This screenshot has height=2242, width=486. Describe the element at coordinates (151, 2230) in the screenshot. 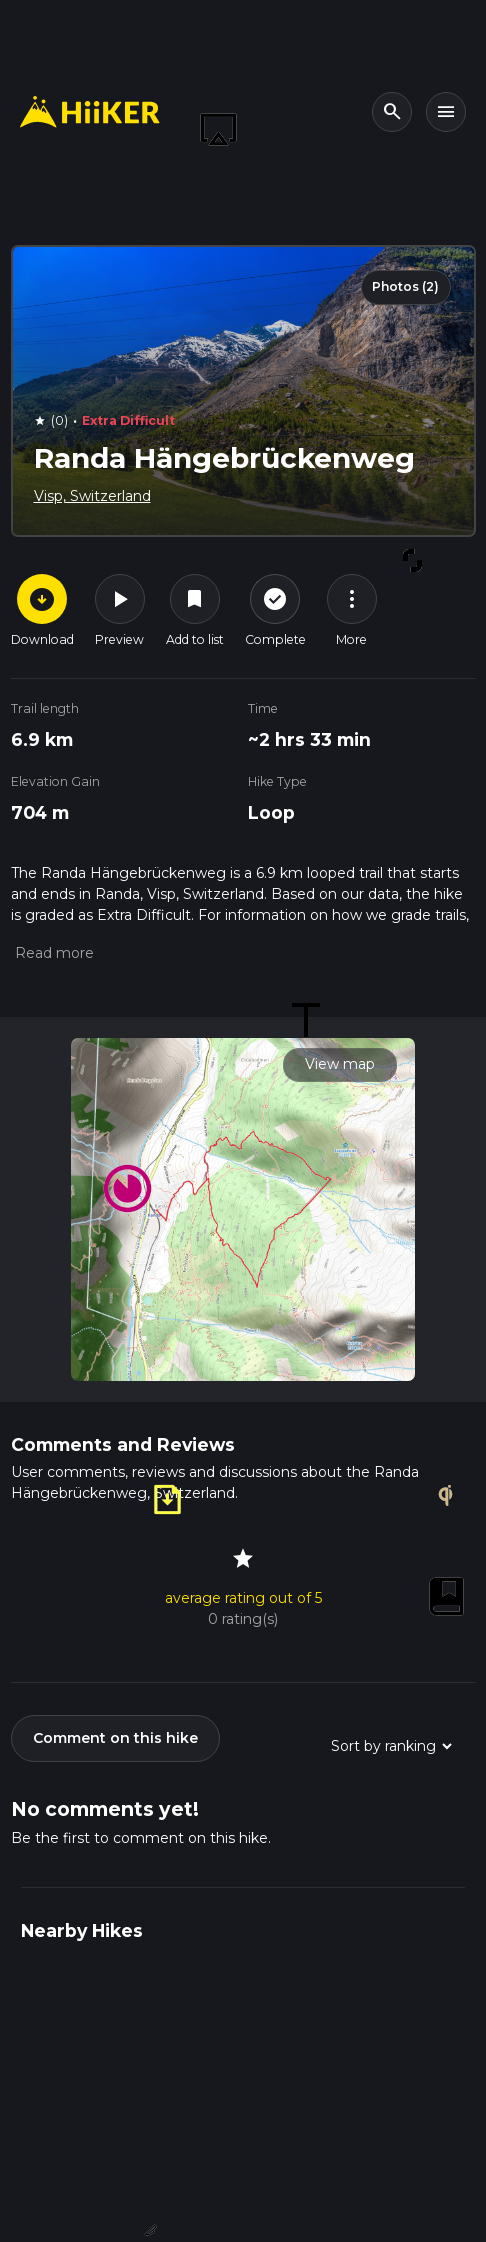

I see `slice or cut selected elements` at that location.